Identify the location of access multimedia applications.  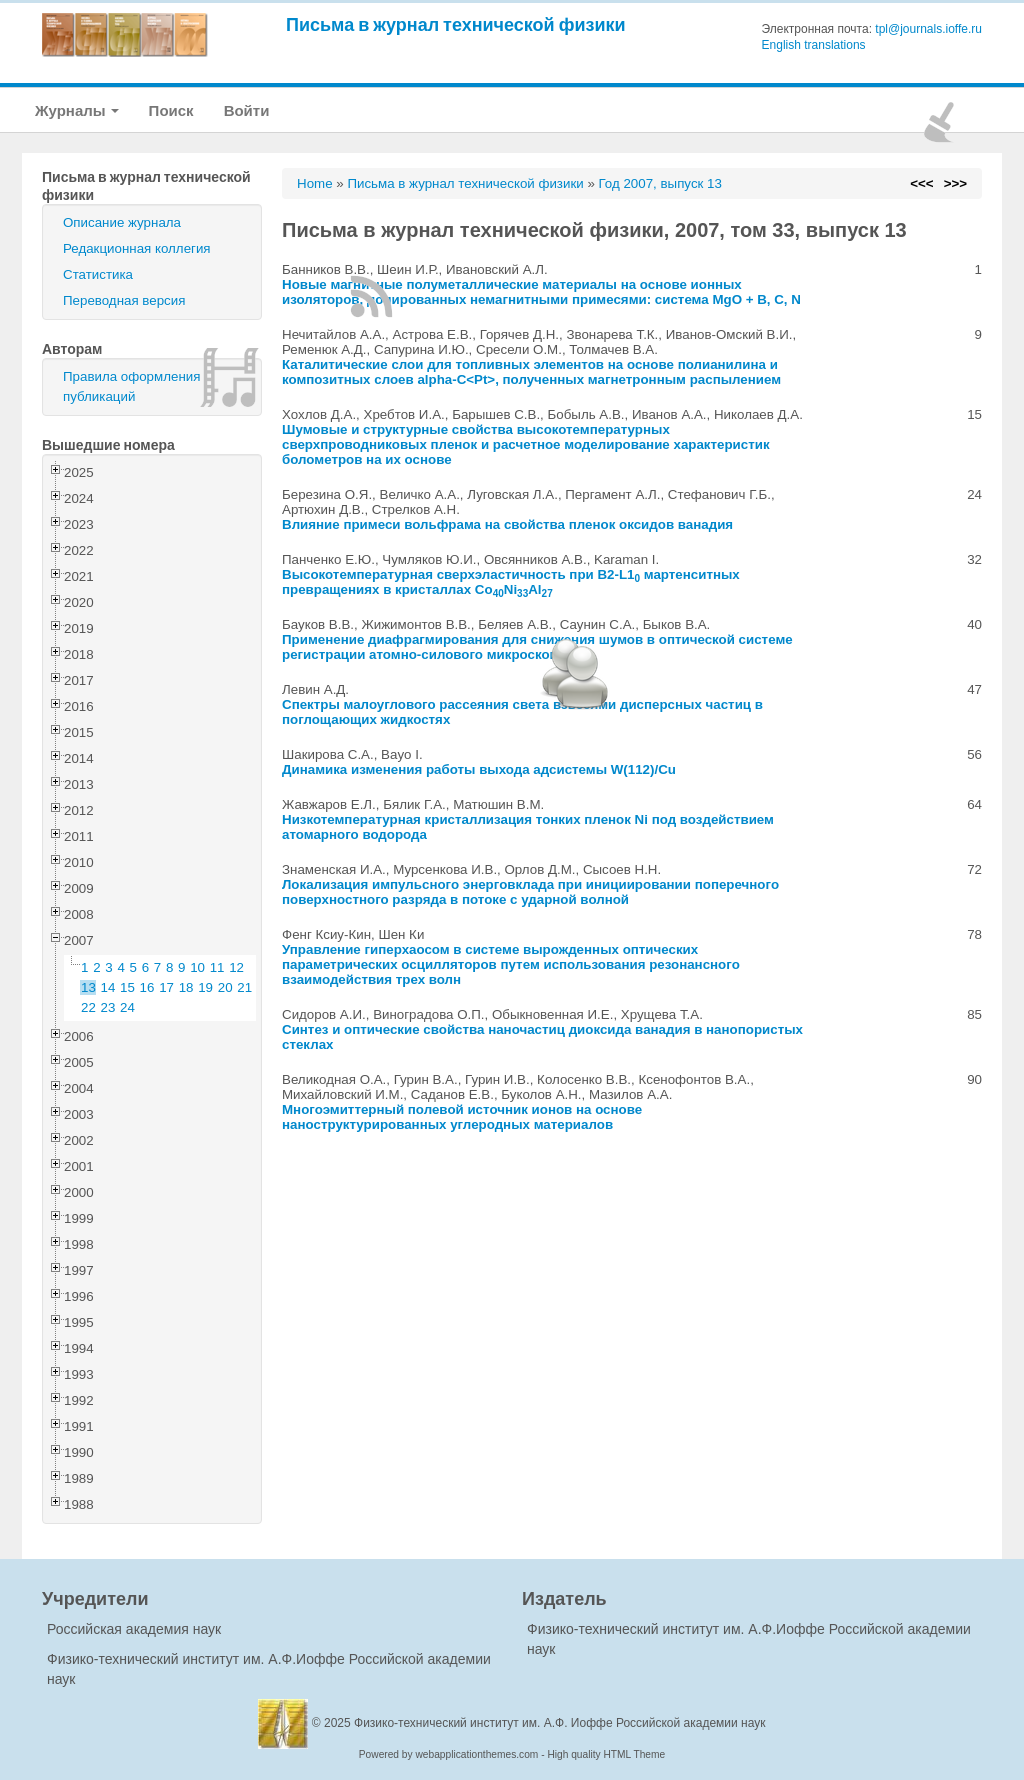
(229, 377).